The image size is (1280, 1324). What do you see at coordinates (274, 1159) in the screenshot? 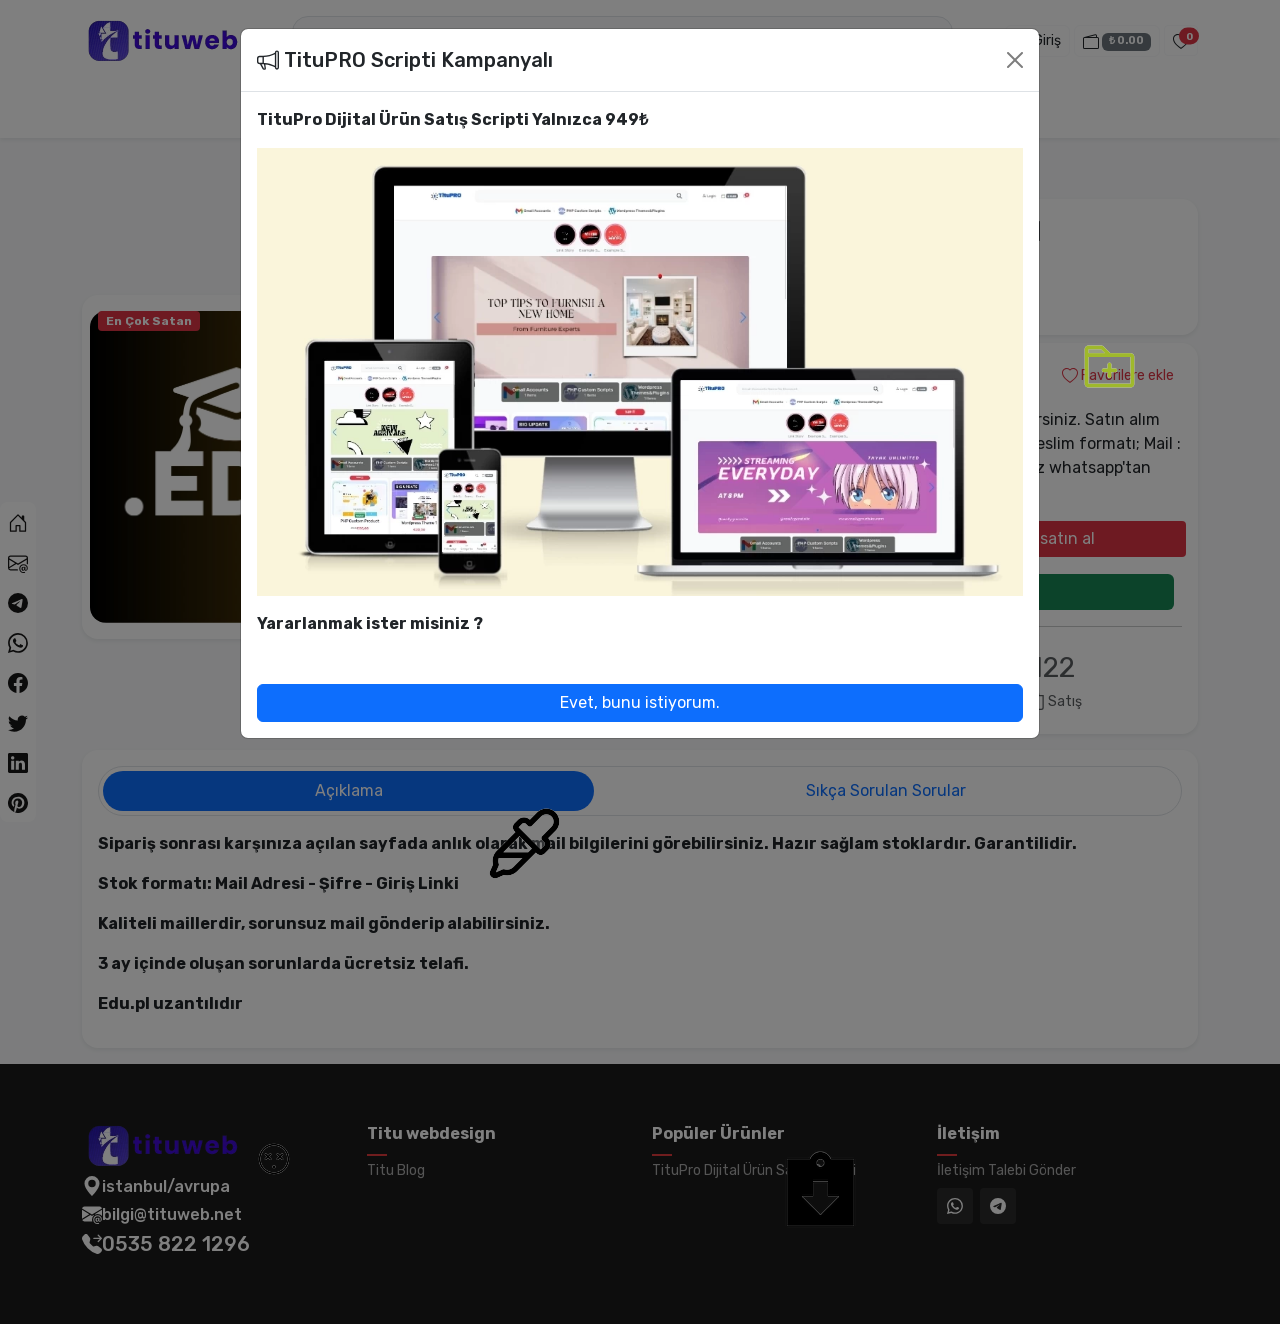
I see `indicates an error or failed action` at bounding box center [274, 1159].